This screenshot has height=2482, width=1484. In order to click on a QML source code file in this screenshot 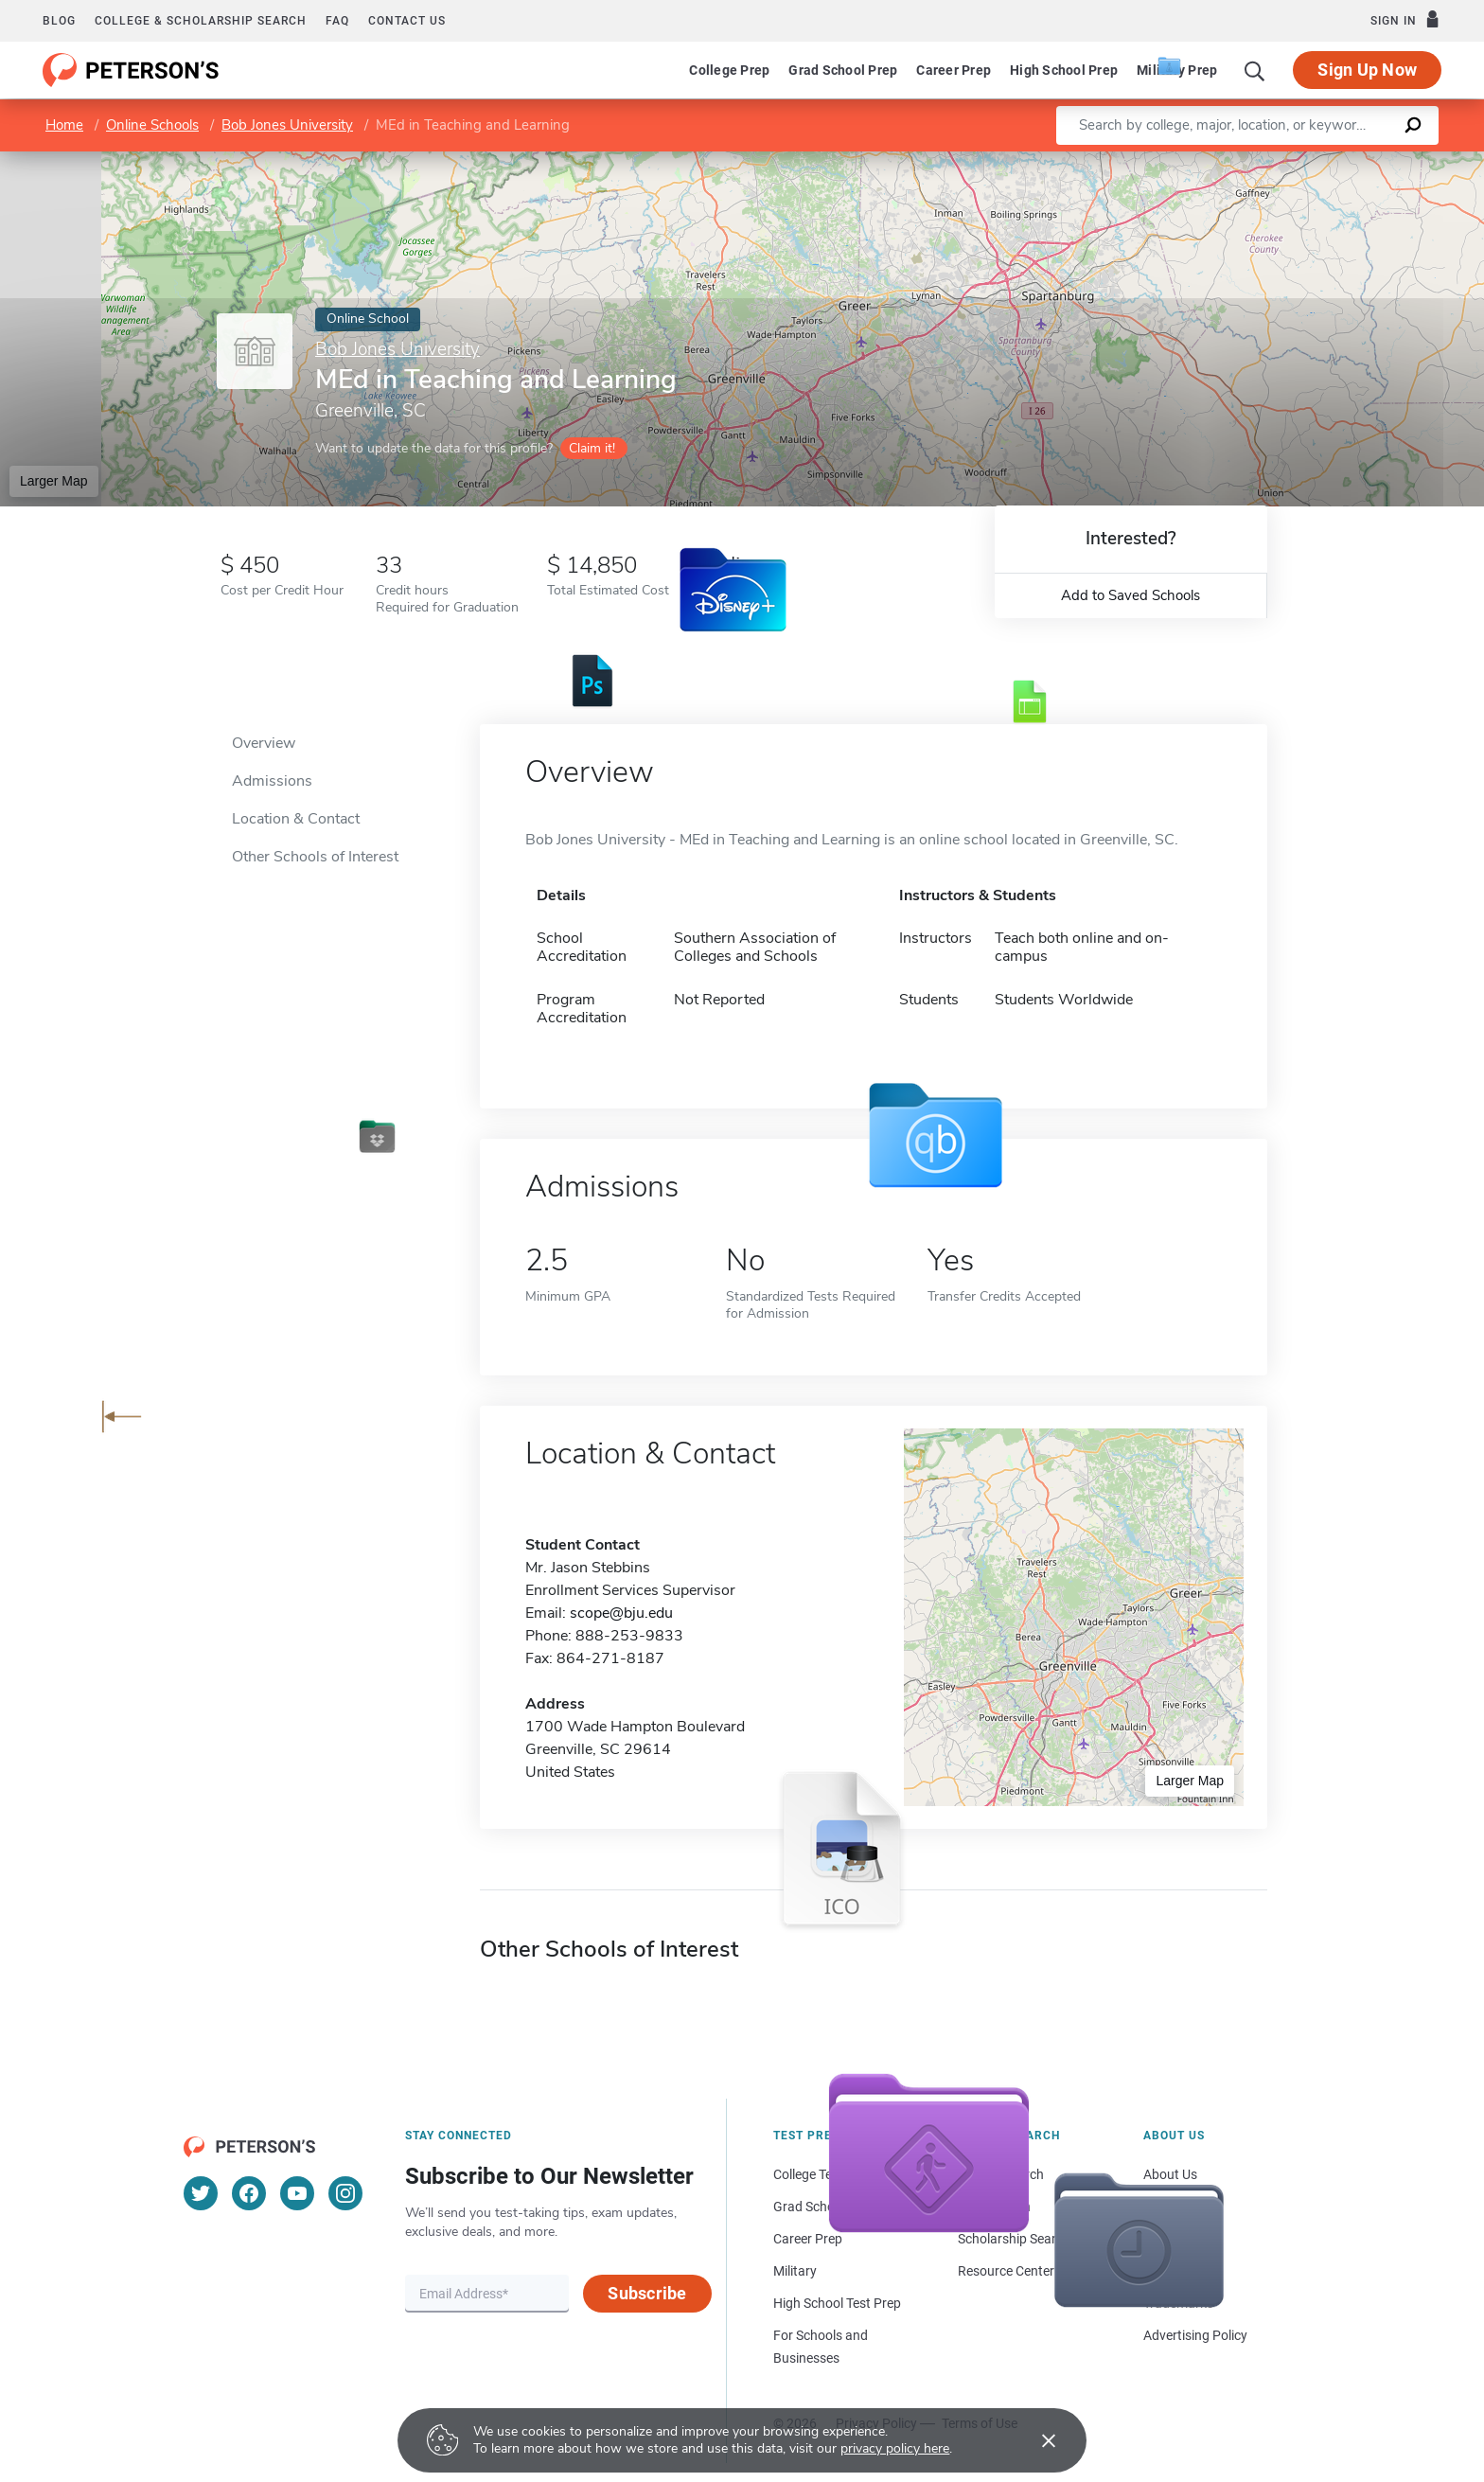, I will do `click(1030, 702)`.